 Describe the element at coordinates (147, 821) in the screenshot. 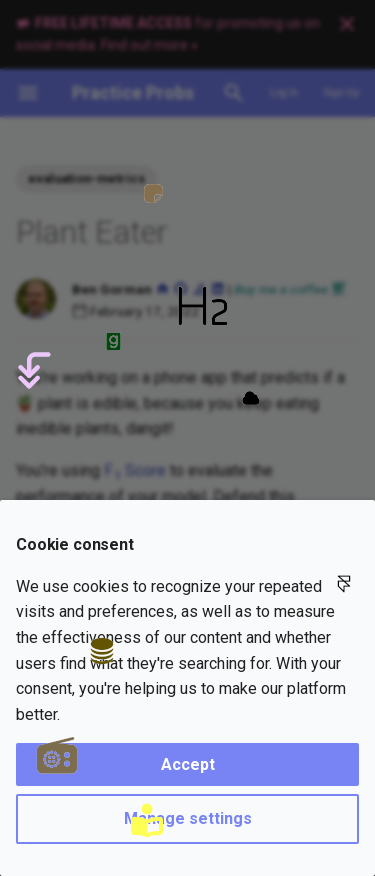

I see `open reading mode or e-reader view` at that location.